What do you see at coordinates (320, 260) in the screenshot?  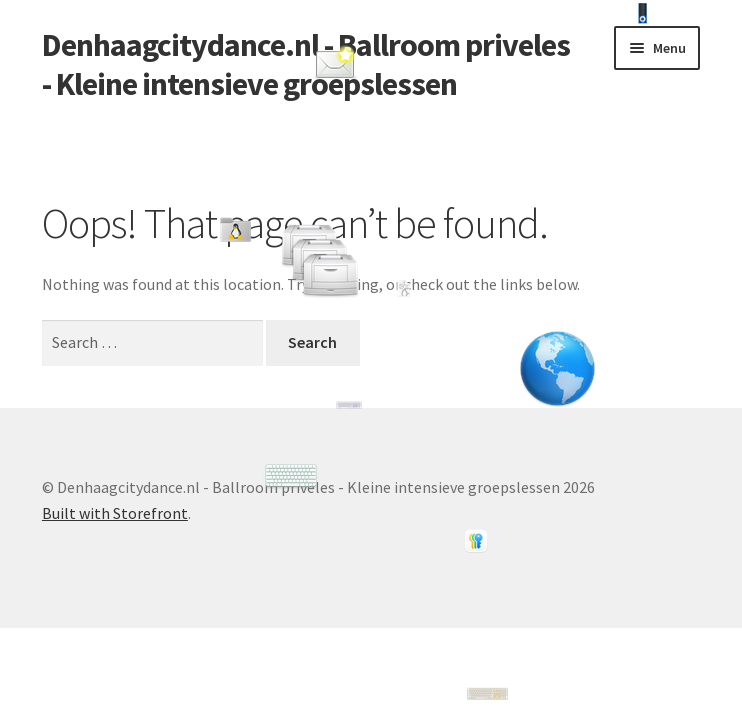 I see `access shared printer pool or network printers` at bounding box center [320, 260].